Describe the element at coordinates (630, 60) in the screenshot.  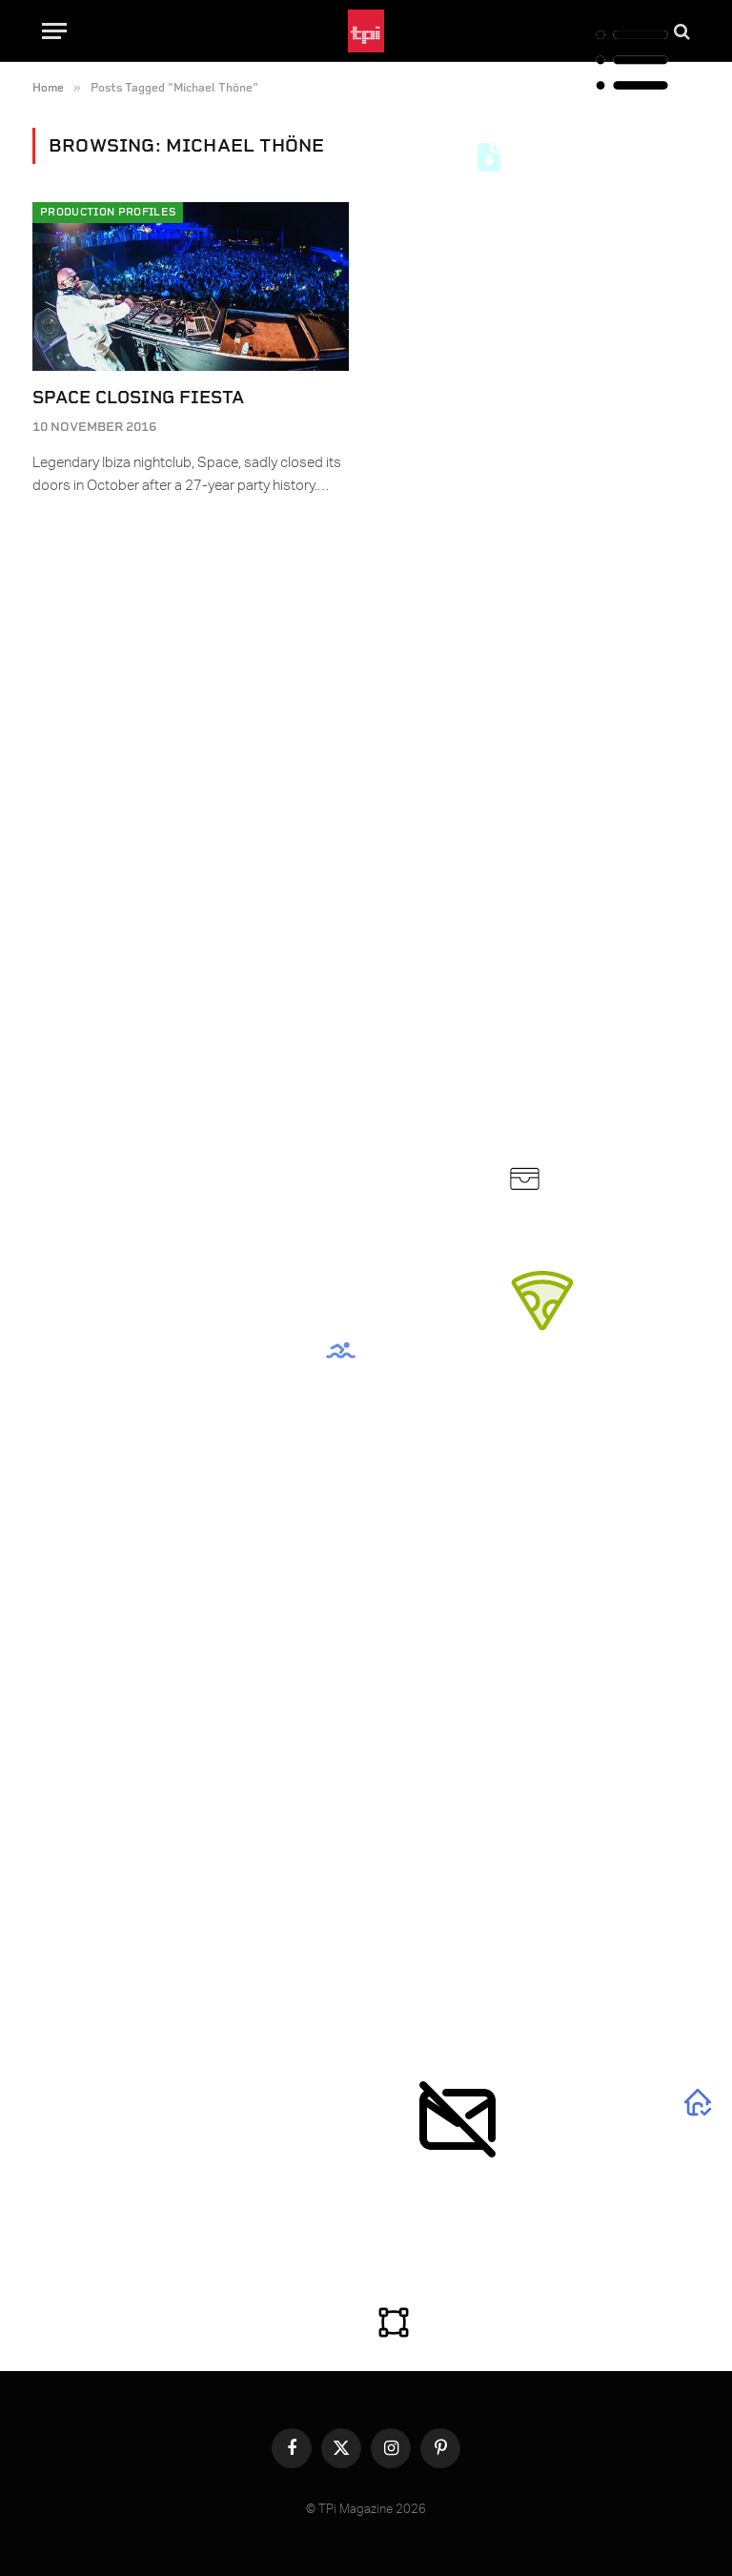
I see `view items in list format` at that location.